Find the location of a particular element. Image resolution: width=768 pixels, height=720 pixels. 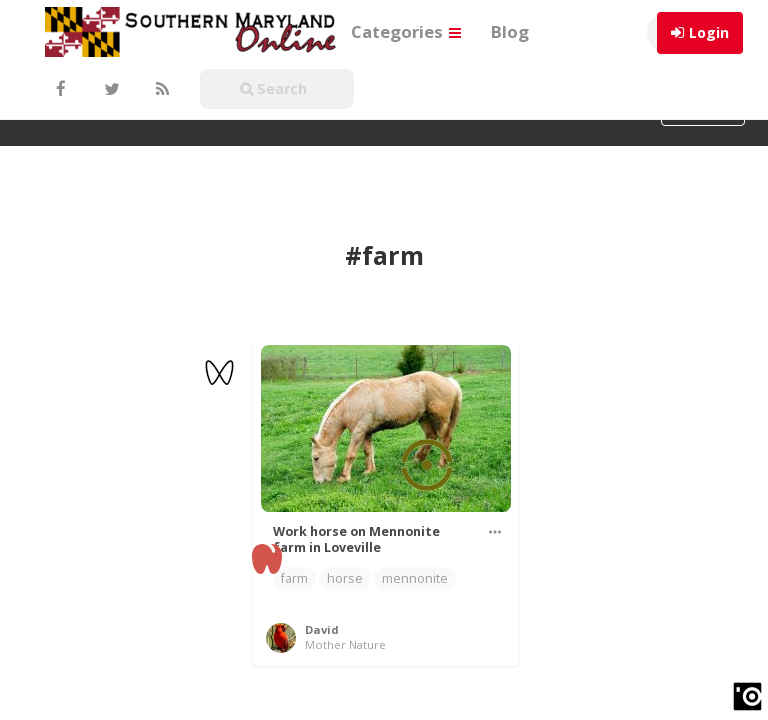

access photo gallery or camera roll is located at coordinates (747, 696).